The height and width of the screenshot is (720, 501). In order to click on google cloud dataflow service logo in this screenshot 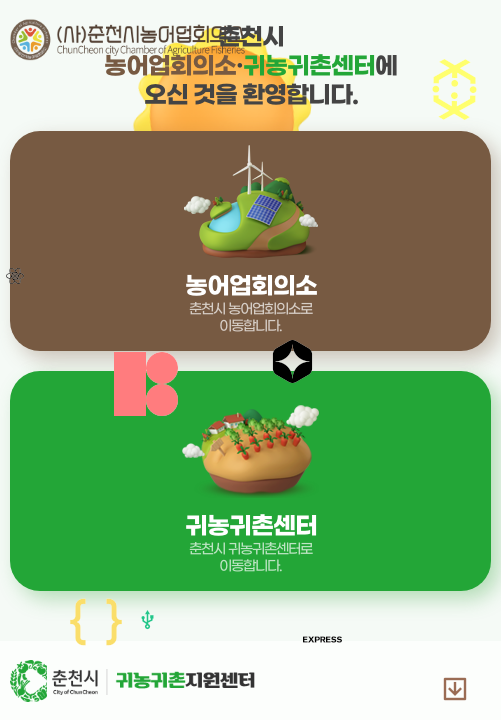, I will do `click(454, 89)`.